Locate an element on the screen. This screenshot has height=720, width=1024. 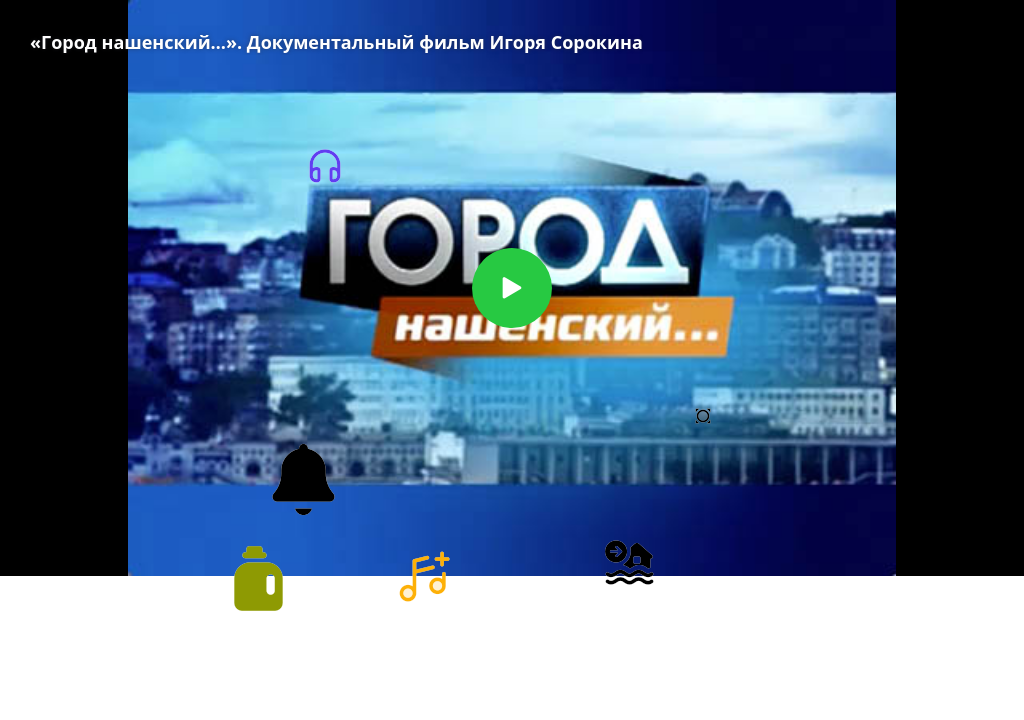
laundry or cleaning product category is located at coordinates (258, 578).